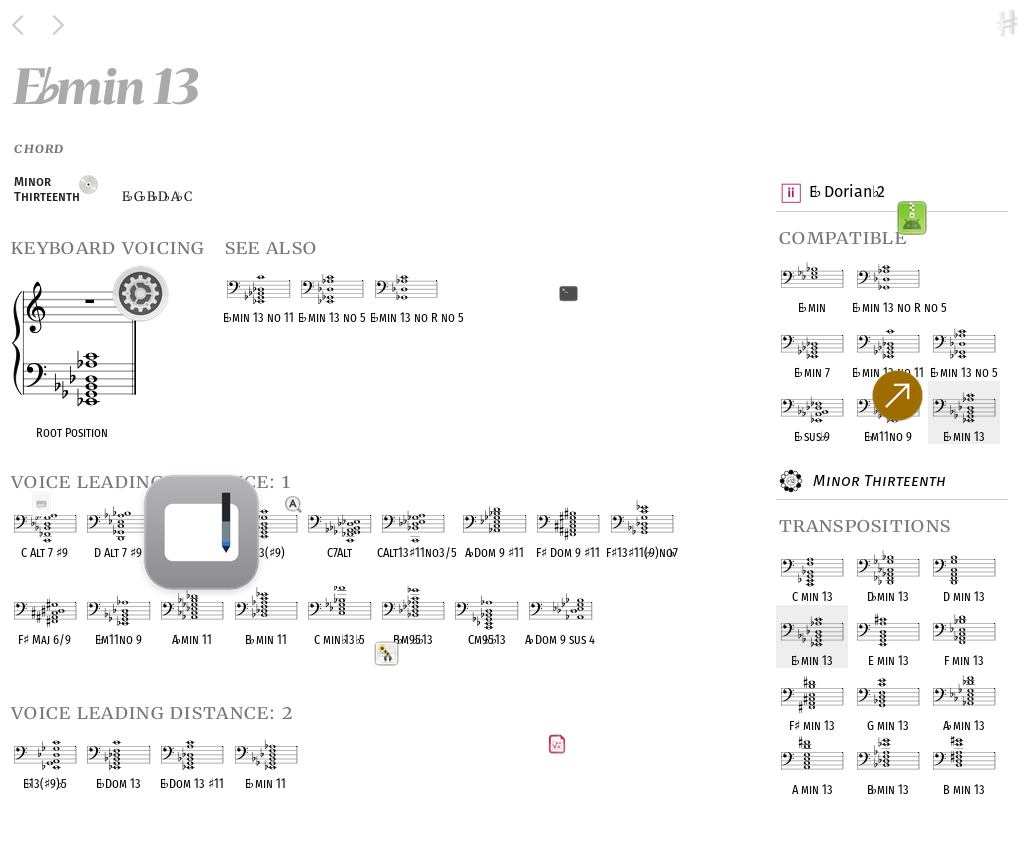 The width and height of the screenshot is (1024, 848). I want to click on libreoffice math formula file, so click(557, 744).